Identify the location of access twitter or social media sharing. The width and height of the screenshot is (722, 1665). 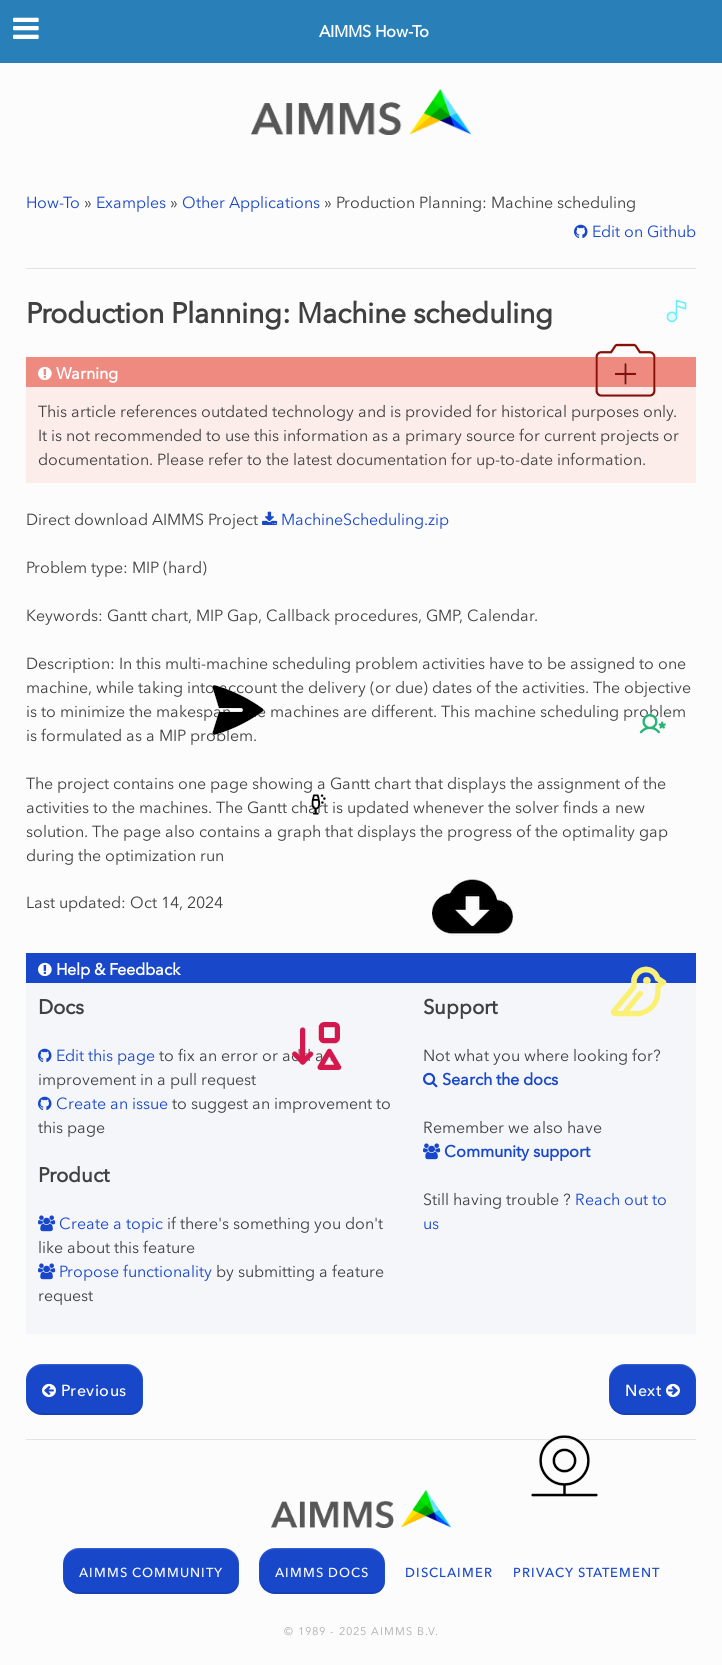
(639, 993).